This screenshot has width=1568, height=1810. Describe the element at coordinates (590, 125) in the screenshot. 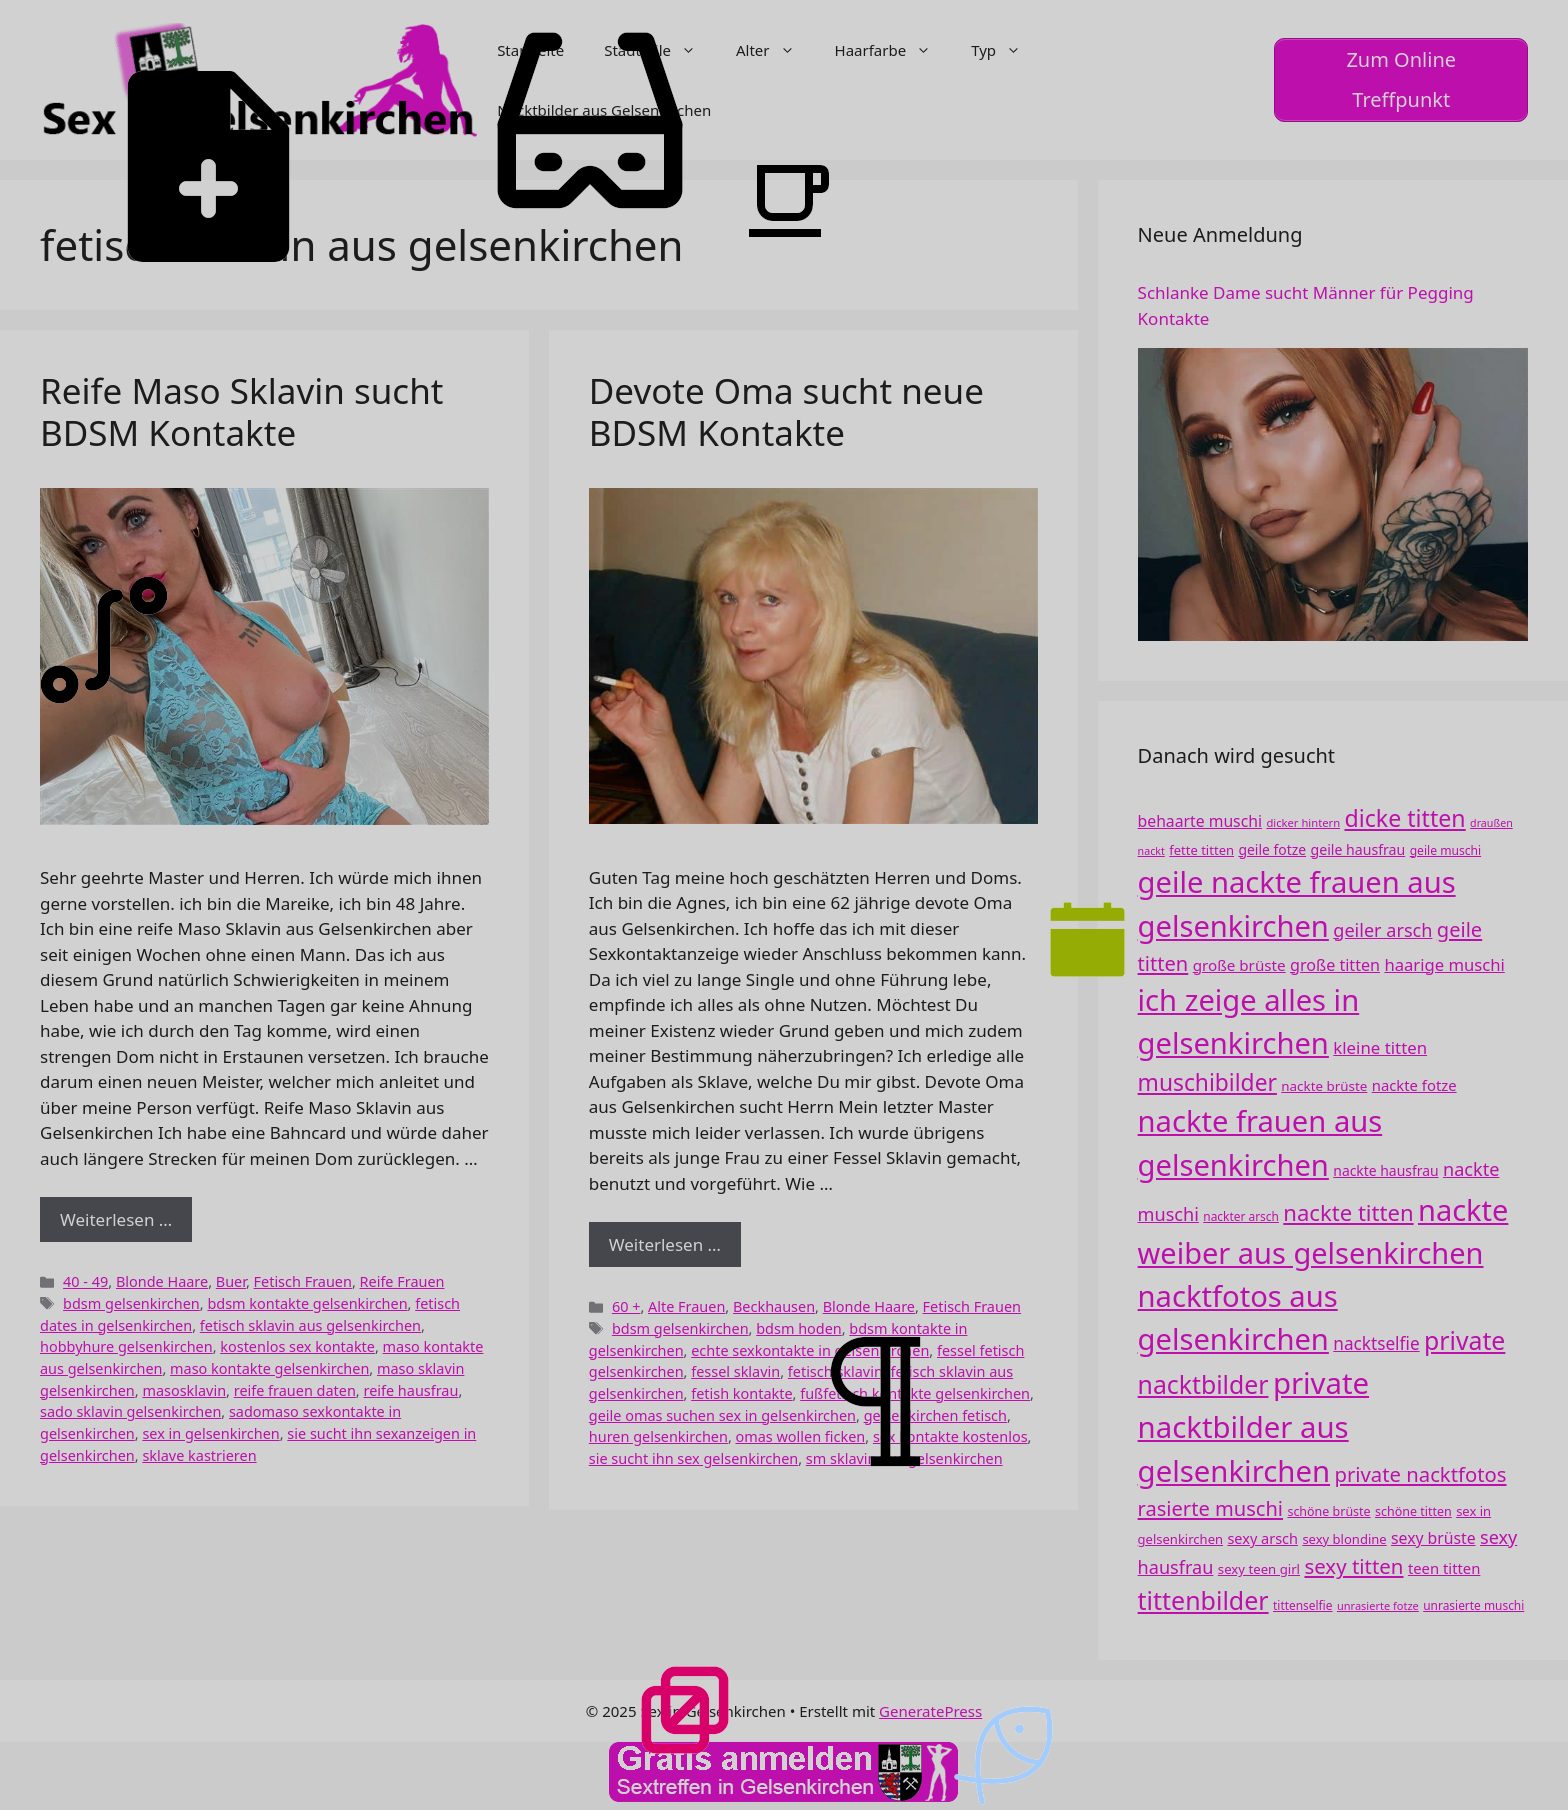

I see `enable 3D viewing mode` at that location.